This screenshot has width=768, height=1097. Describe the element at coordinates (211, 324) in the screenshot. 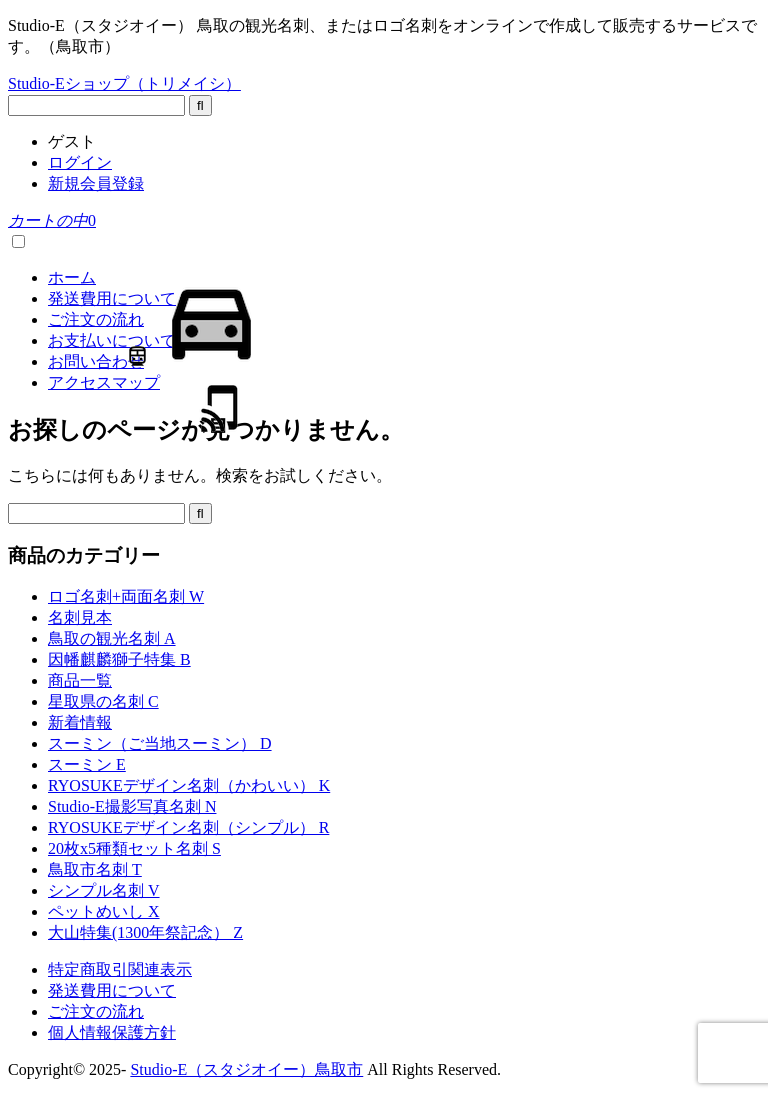

I see `time to leave reminder for your commute` at that location.